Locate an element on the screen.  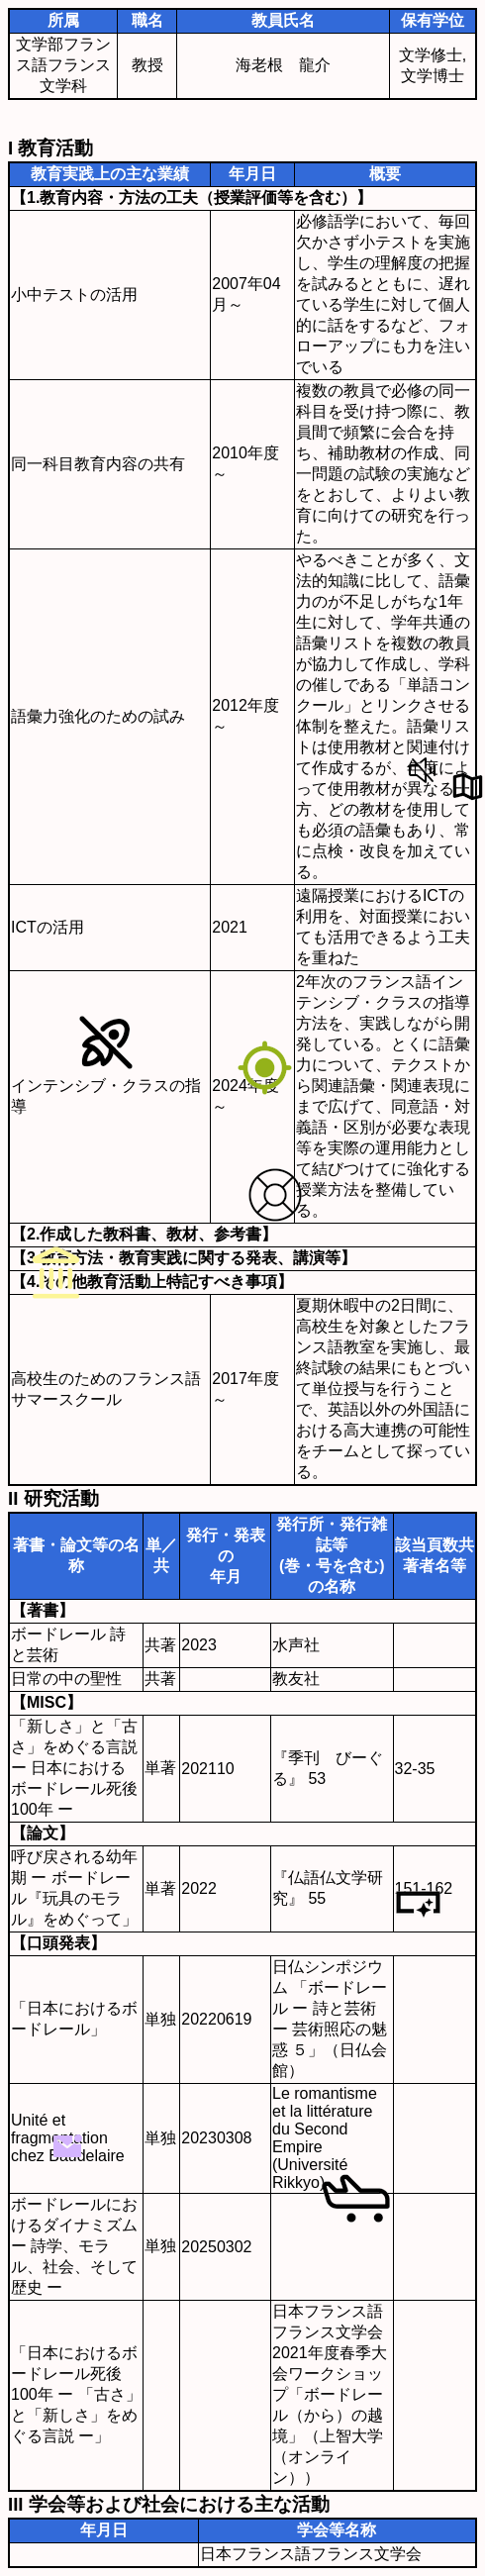
center map on your current location is located at coordinates (264, 1067).